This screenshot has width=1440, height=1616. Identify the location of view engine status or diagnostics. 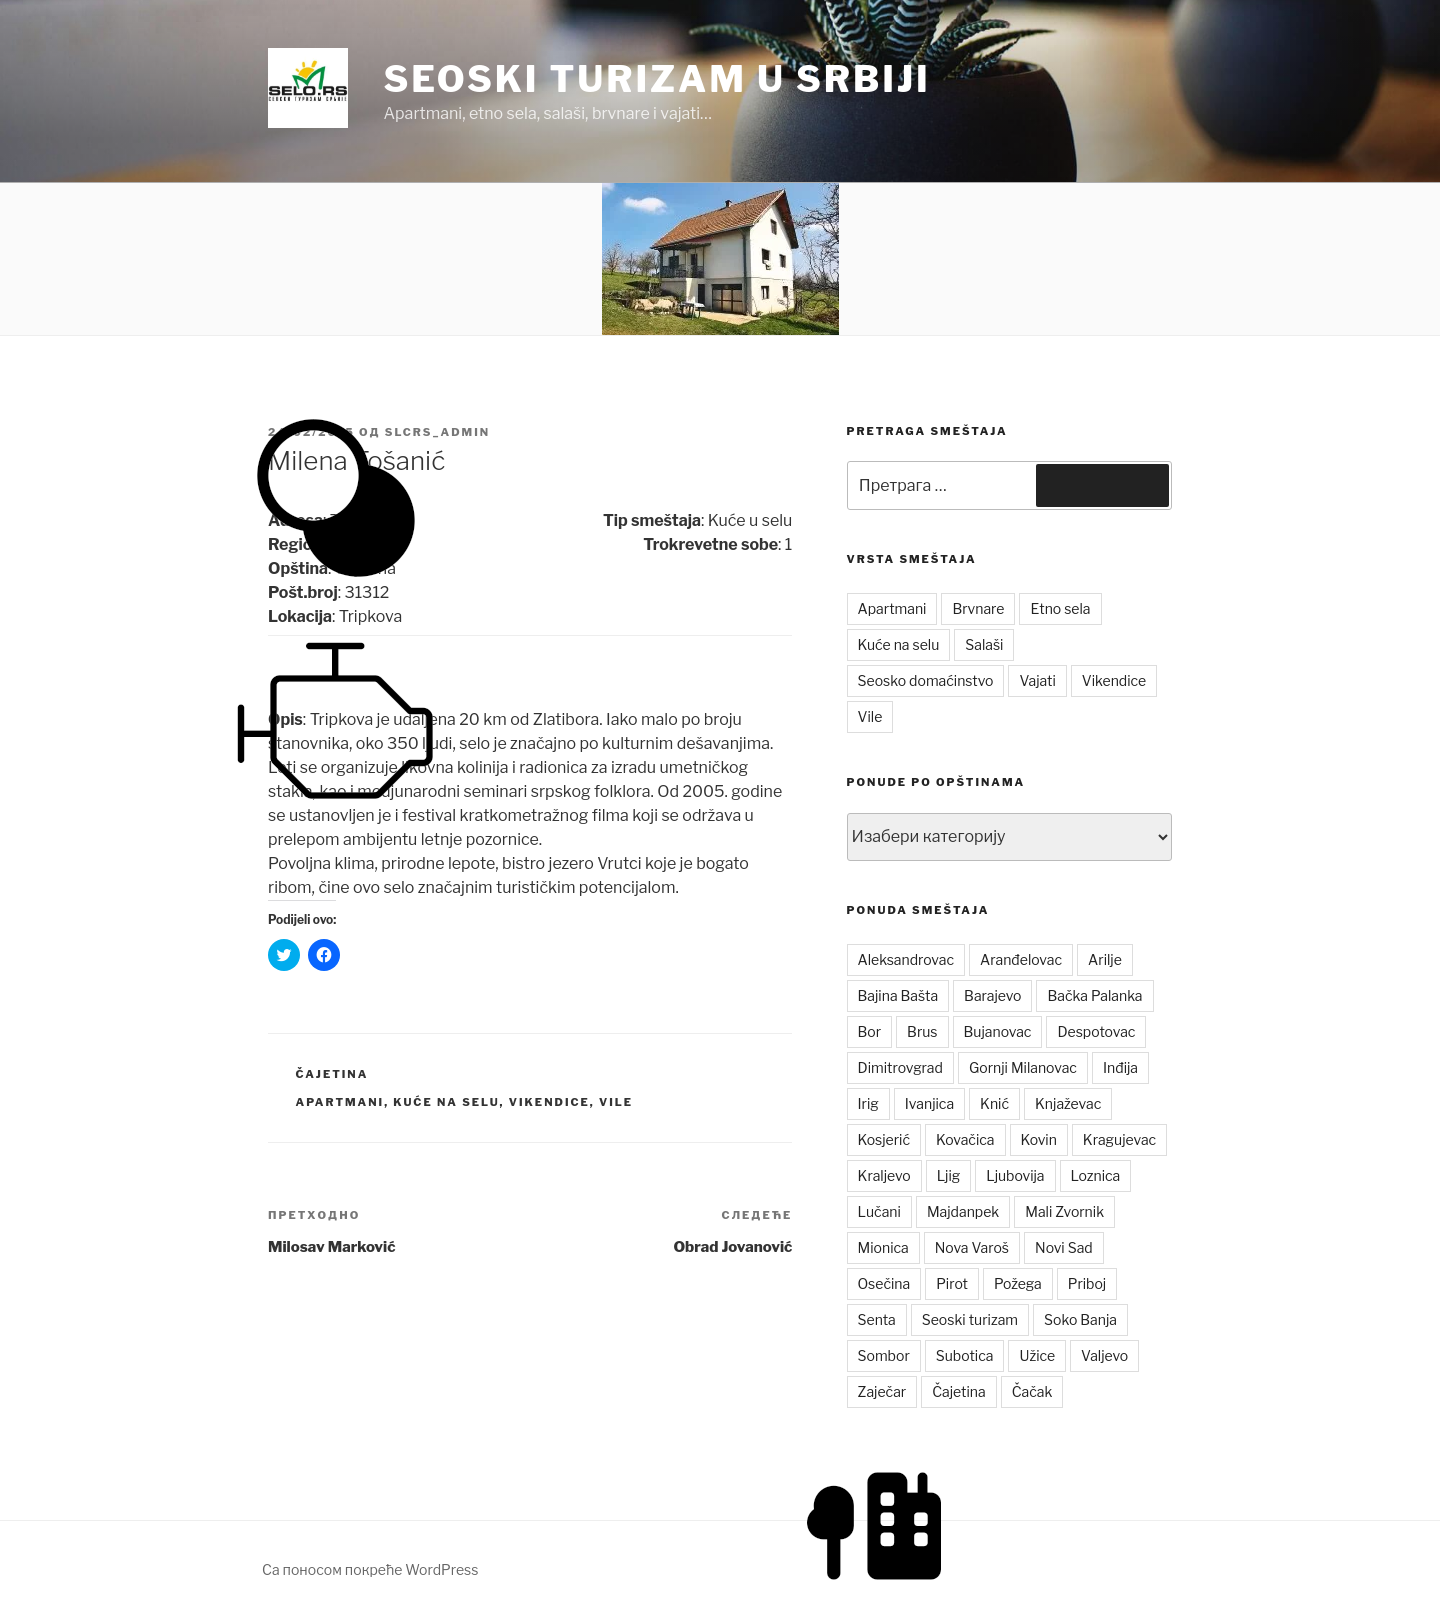
(332, 724).